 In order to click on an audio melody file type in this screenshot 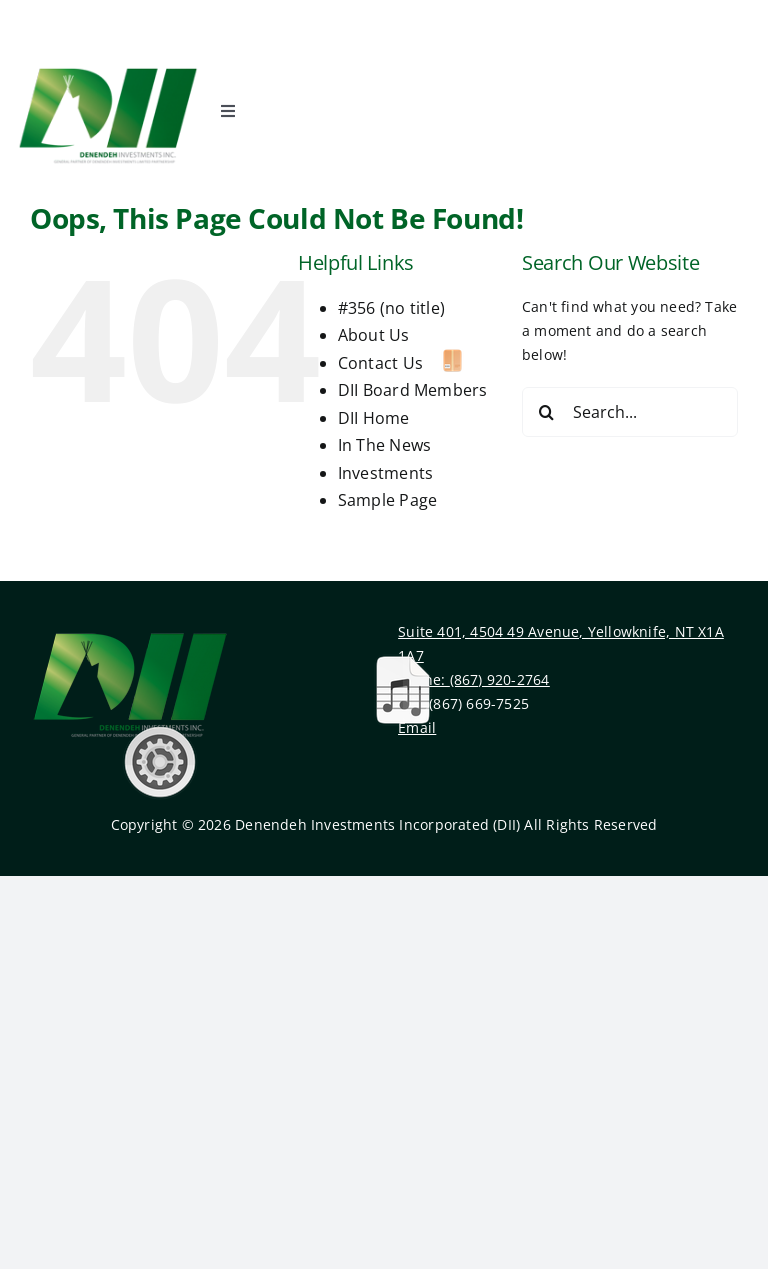, I will do `click(403, 690)`.